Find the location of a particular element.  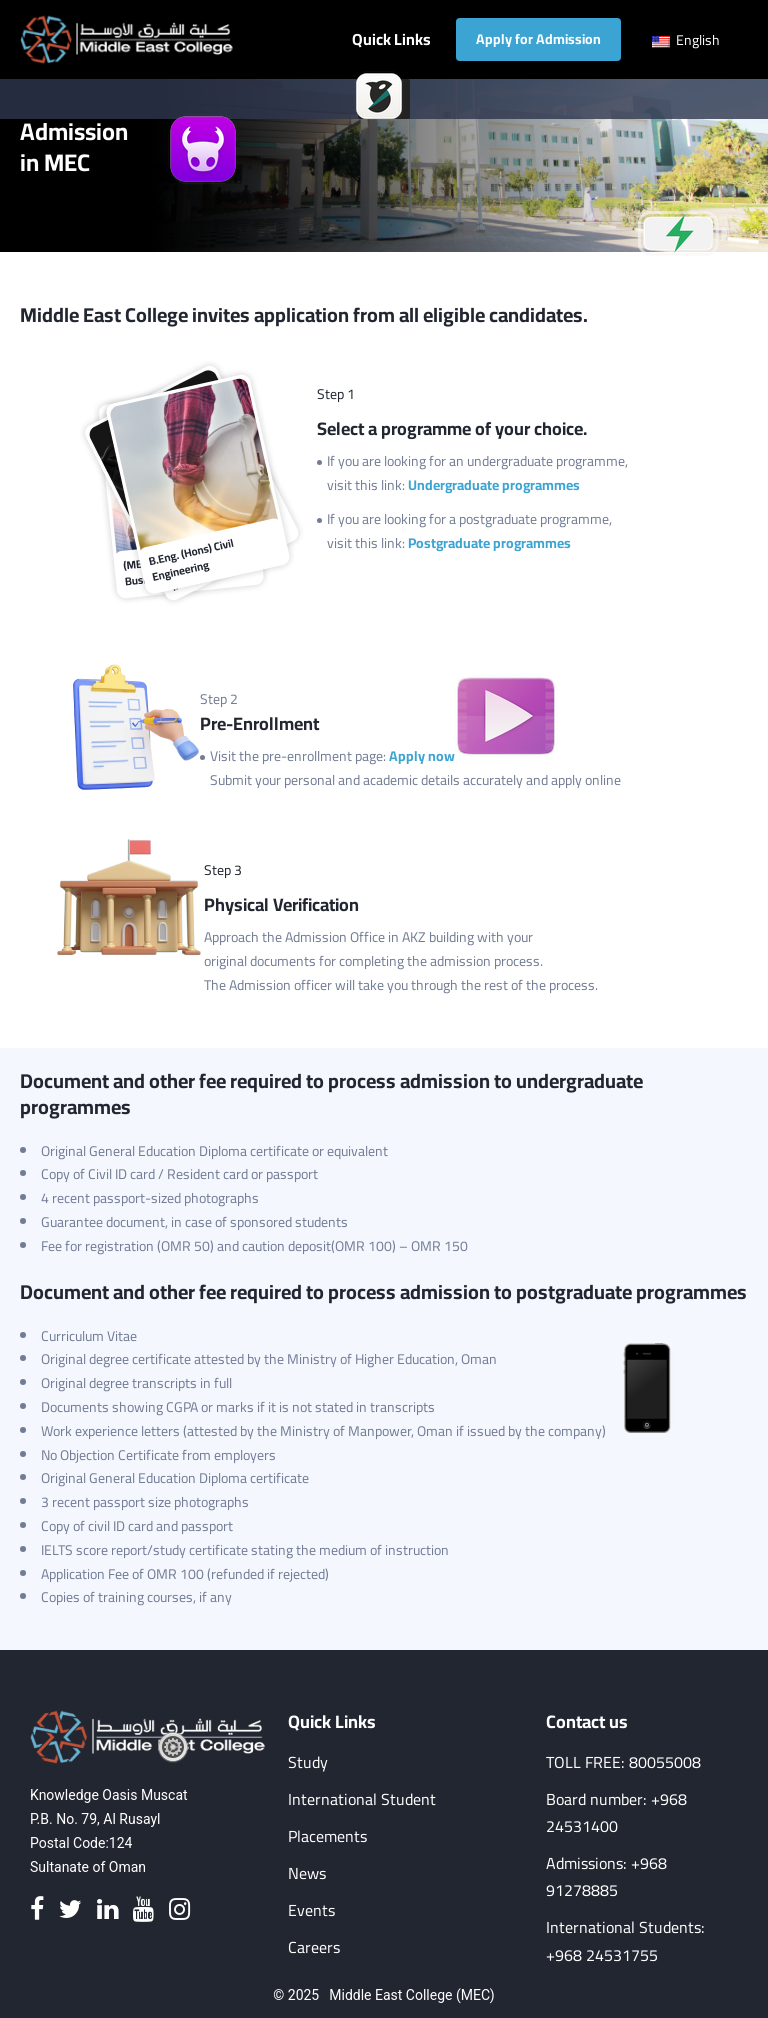

launch hollow knight game is located at coordinates (203, 149).